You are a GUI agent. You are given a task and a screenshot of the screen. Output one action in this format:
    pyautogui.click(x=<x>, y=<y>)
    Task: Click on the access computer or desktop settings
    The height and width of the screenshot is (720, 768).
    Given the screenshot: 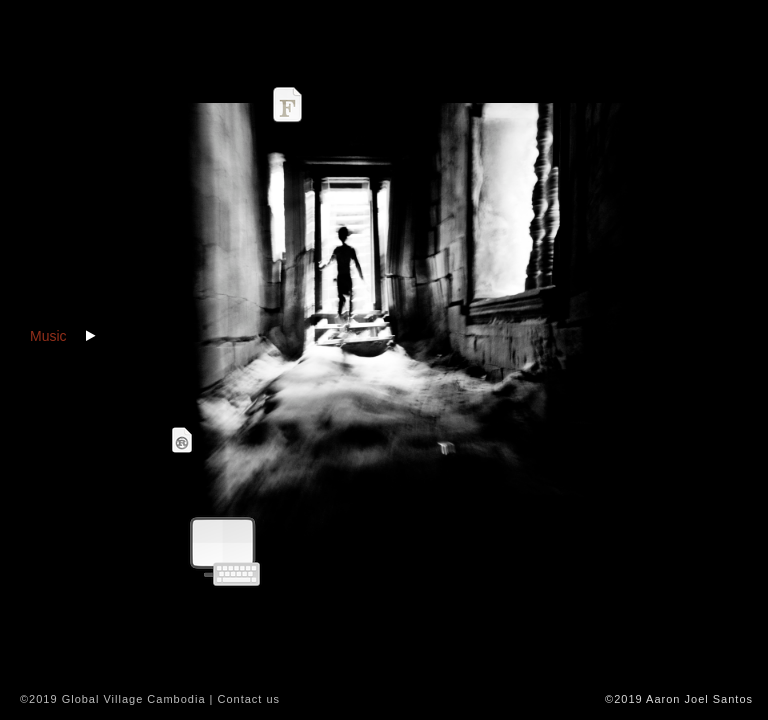 What is the action you would take?
    pyautogui.click(x=225, y=551)
    